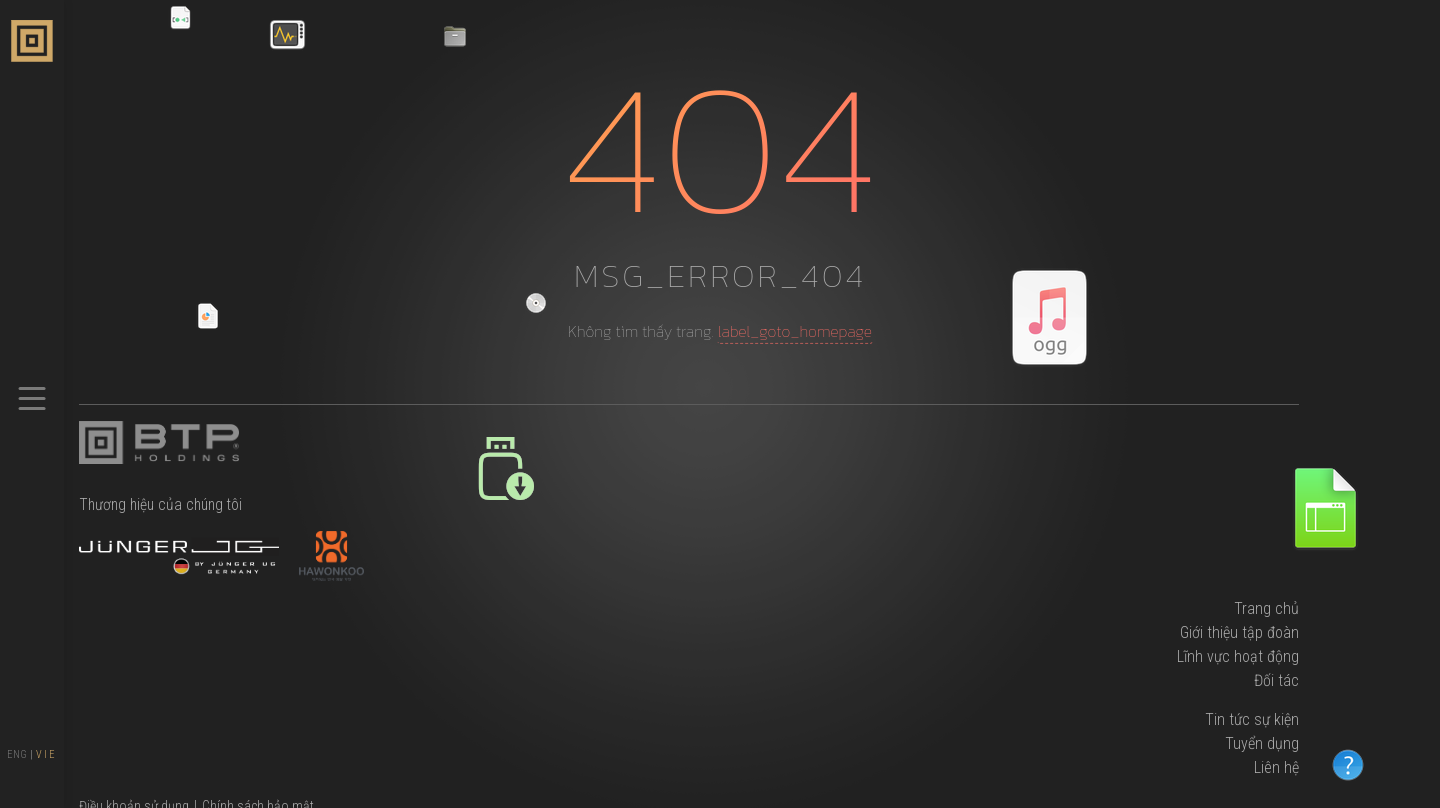 Image resolution: width=1440 pixels, height=808 pixels. What do you see at coordinates (455, 36) in the screenshot?
I see `open the file manager app` at bounding box center [455, 36].